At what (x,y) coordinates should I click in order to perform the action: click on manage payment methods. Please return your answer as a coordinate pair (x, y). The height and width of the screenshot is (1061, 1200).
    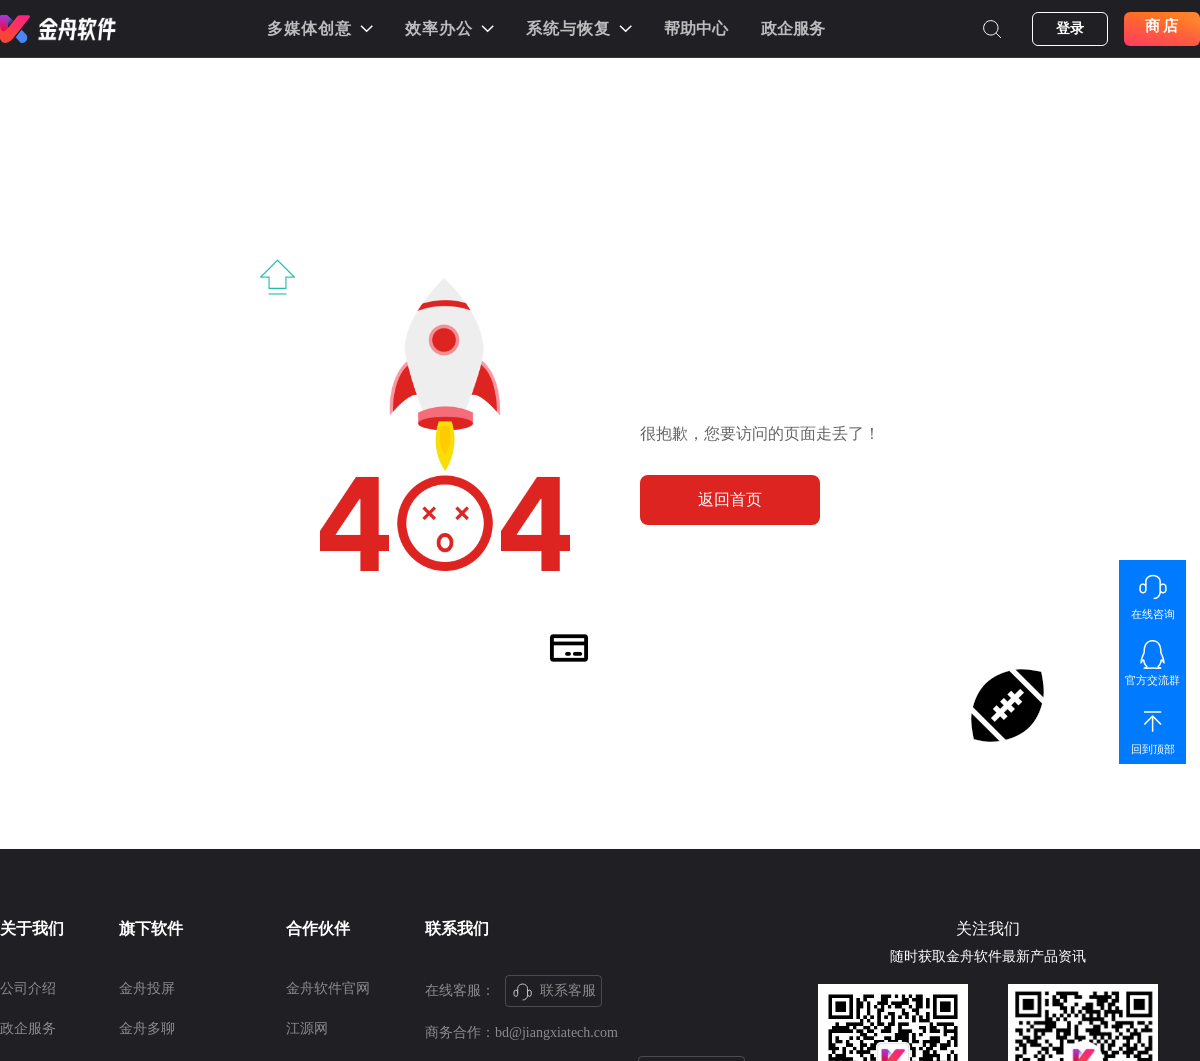
    Looking at the image, I should click on (569, 648).